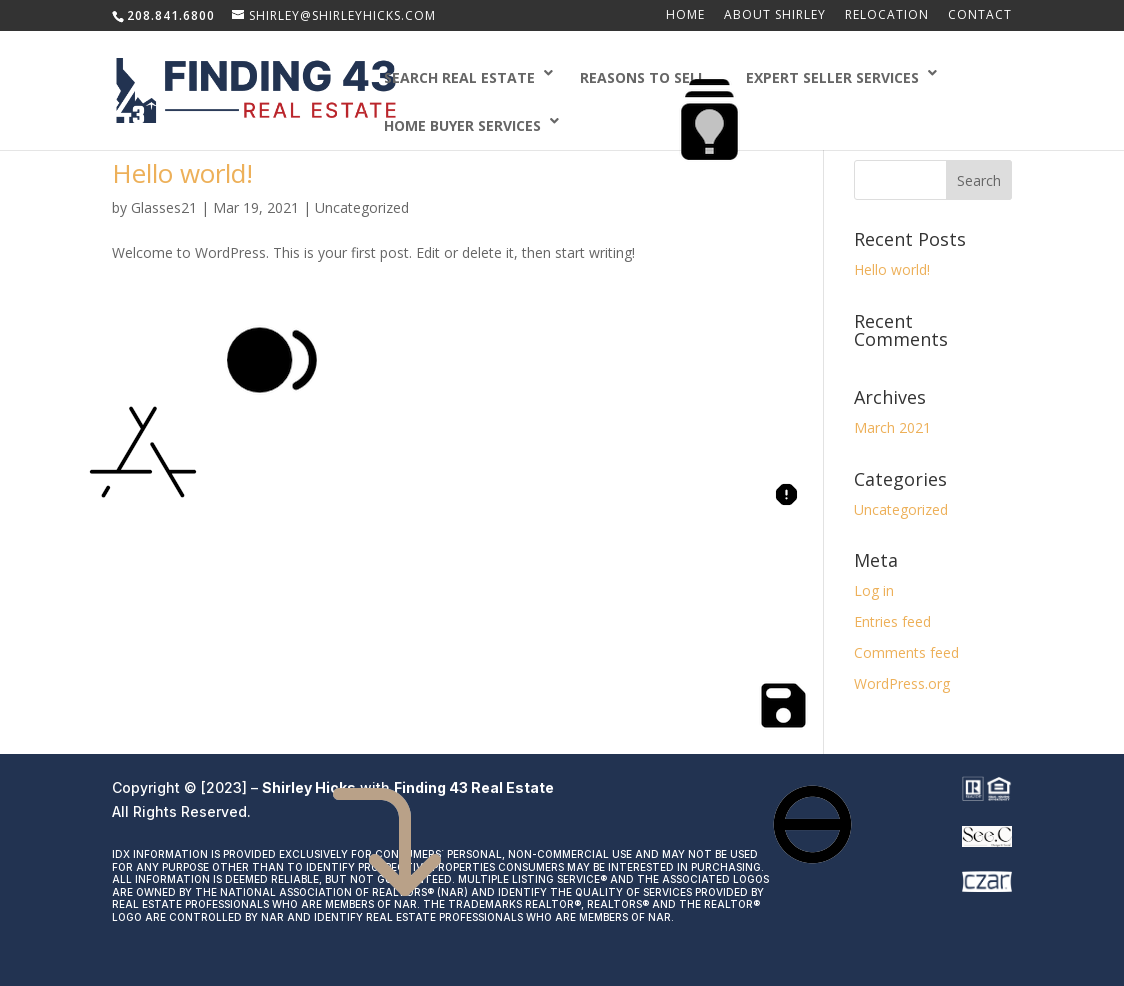 The height and width of the screenshot is (986, 1124). What do you see at coordinates (709, 119) in the screenshot?
I see `run batch predictions or bulk processing` at bounding box center [709, 119].